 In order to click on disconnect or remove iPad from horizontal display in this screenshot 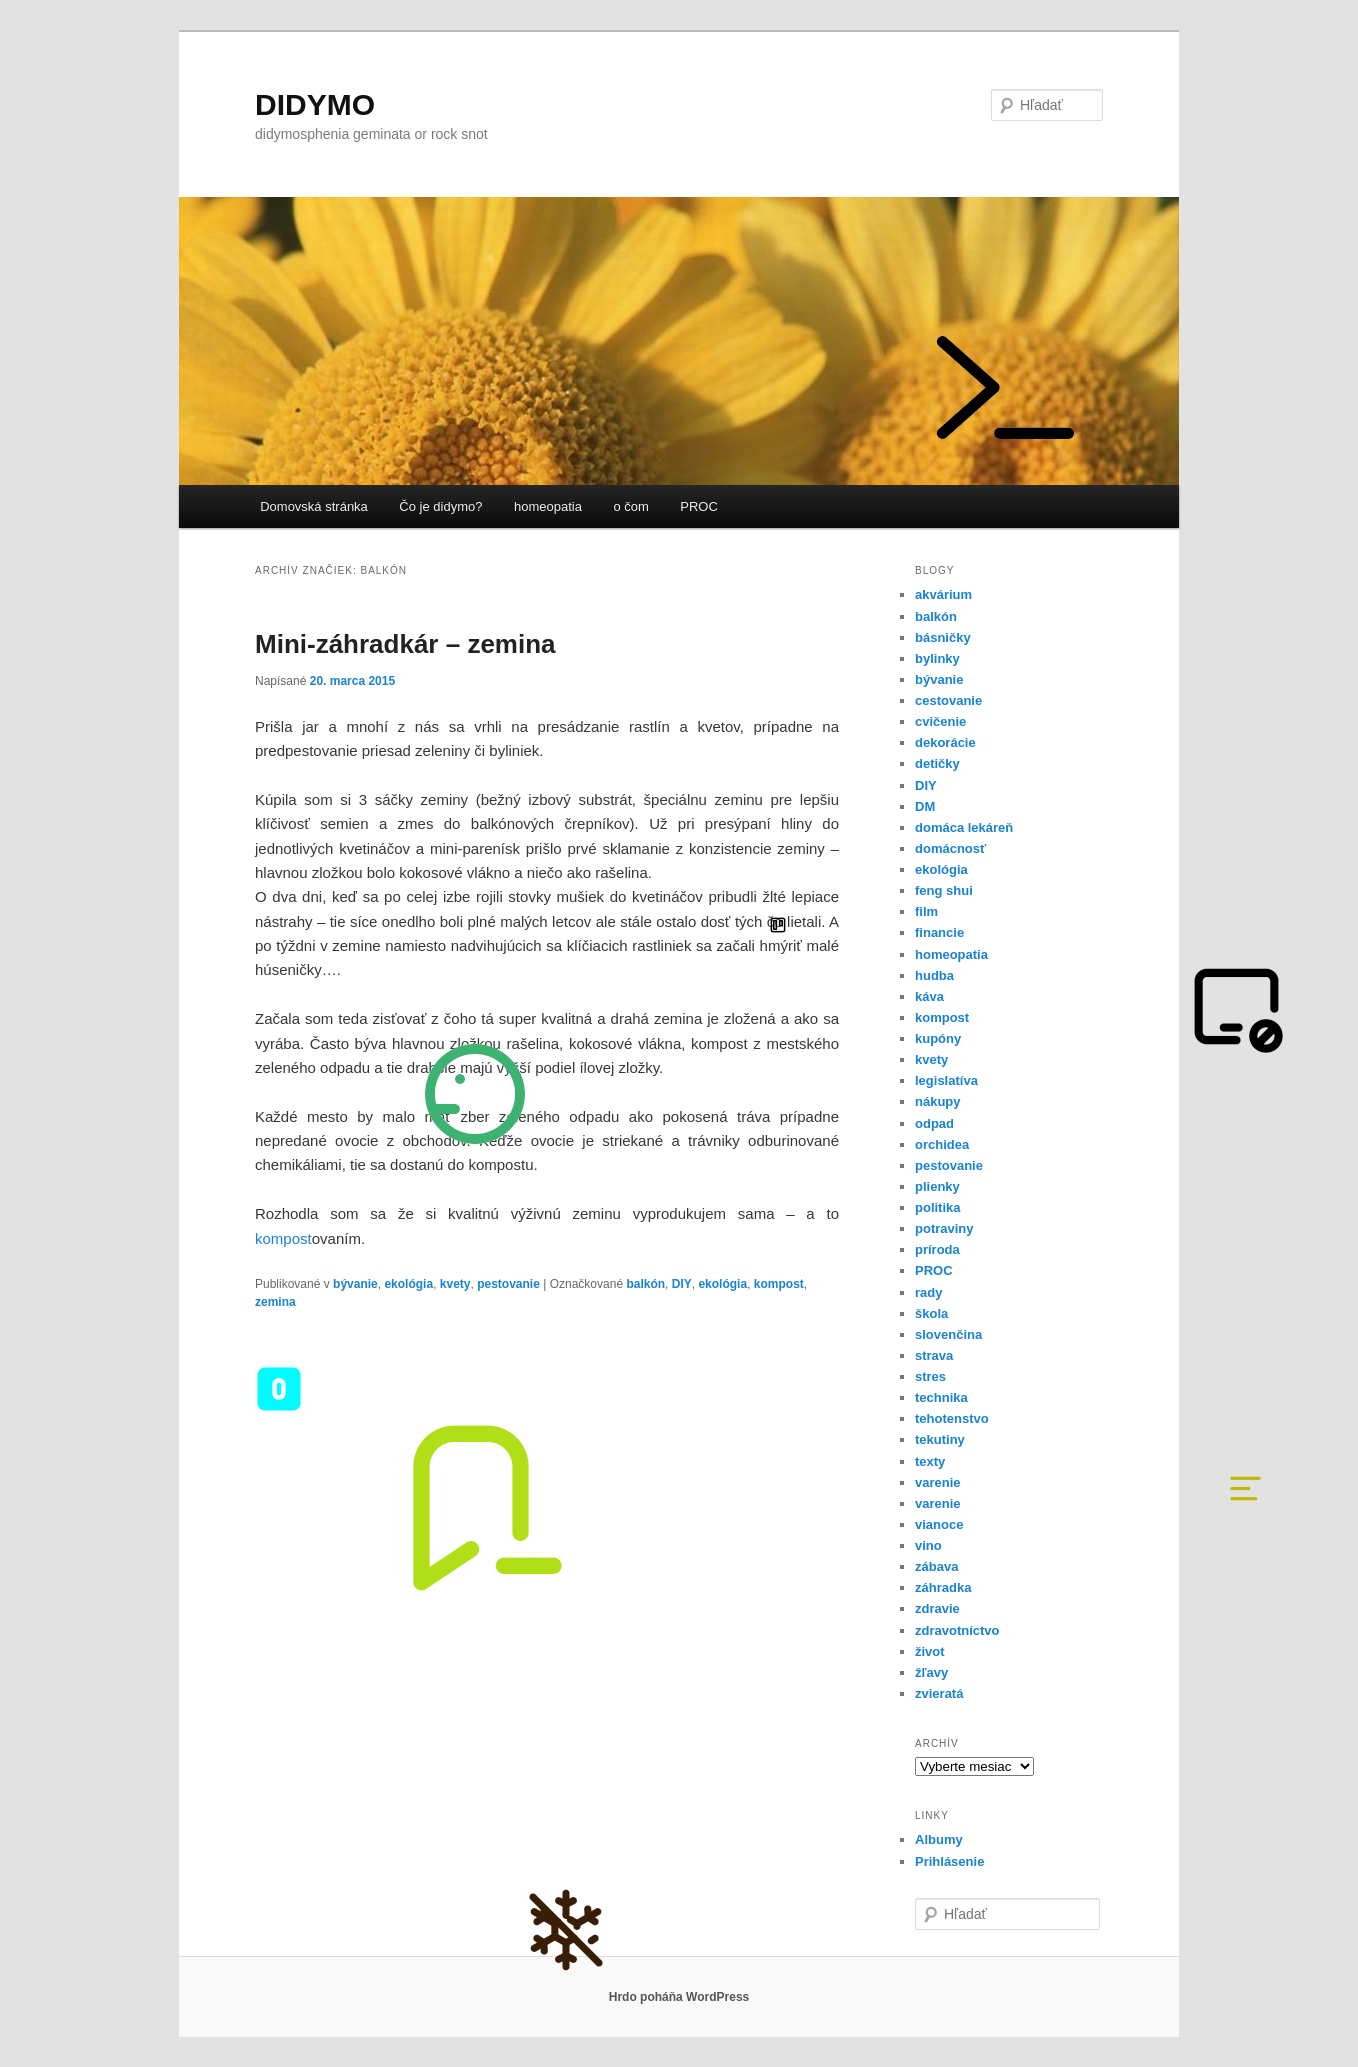, I will do `click(1236, 1006)`.